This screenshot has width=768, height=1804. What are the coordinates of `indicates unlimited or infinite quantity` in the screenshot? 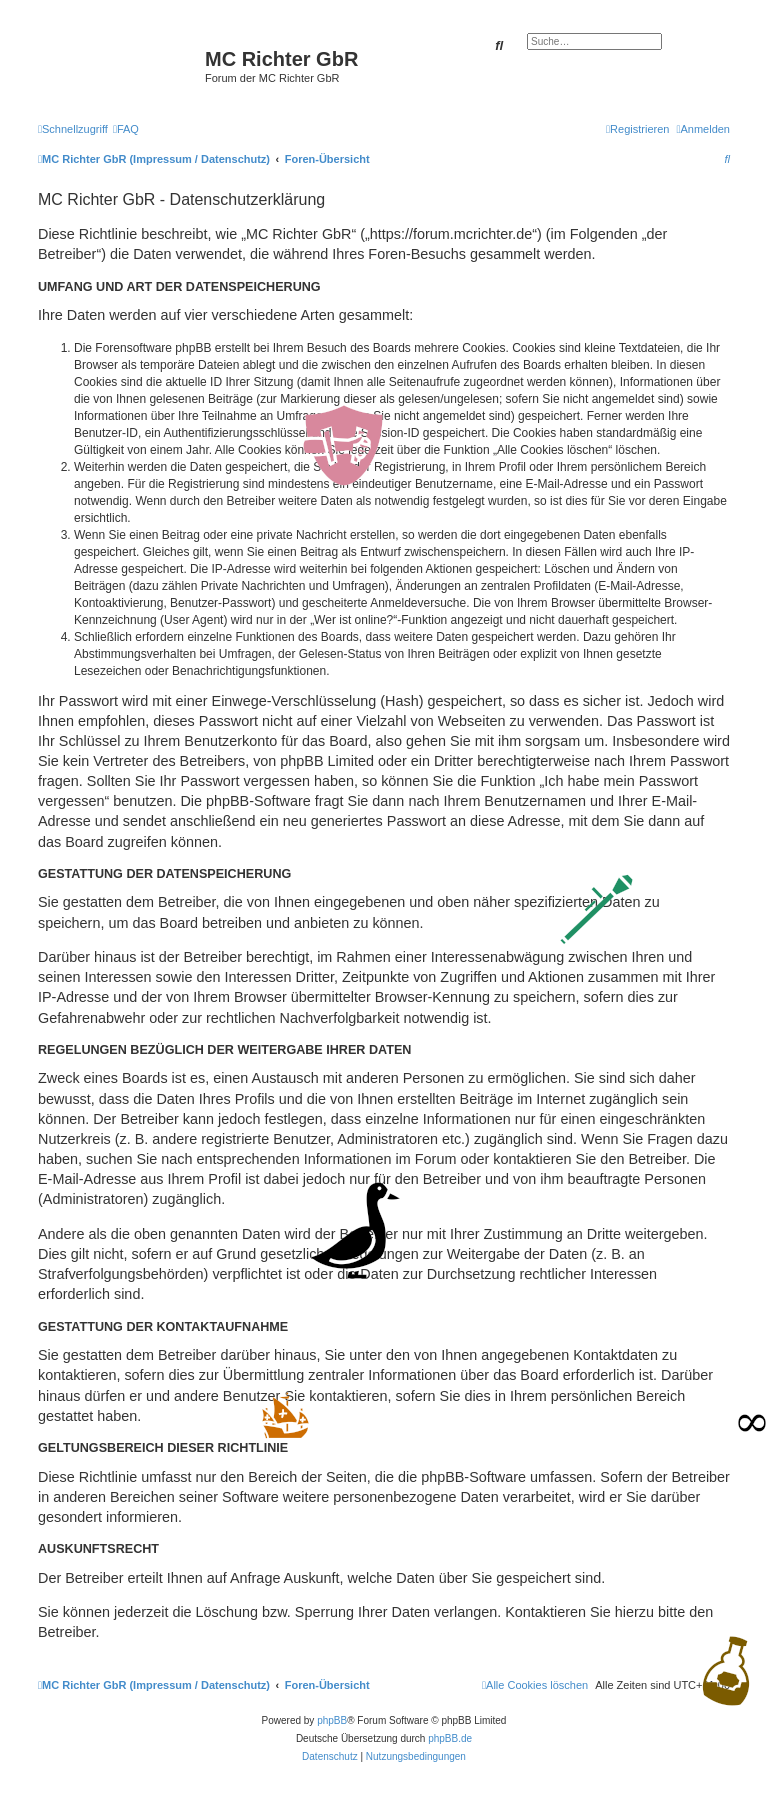 It's located at (752, 1423).